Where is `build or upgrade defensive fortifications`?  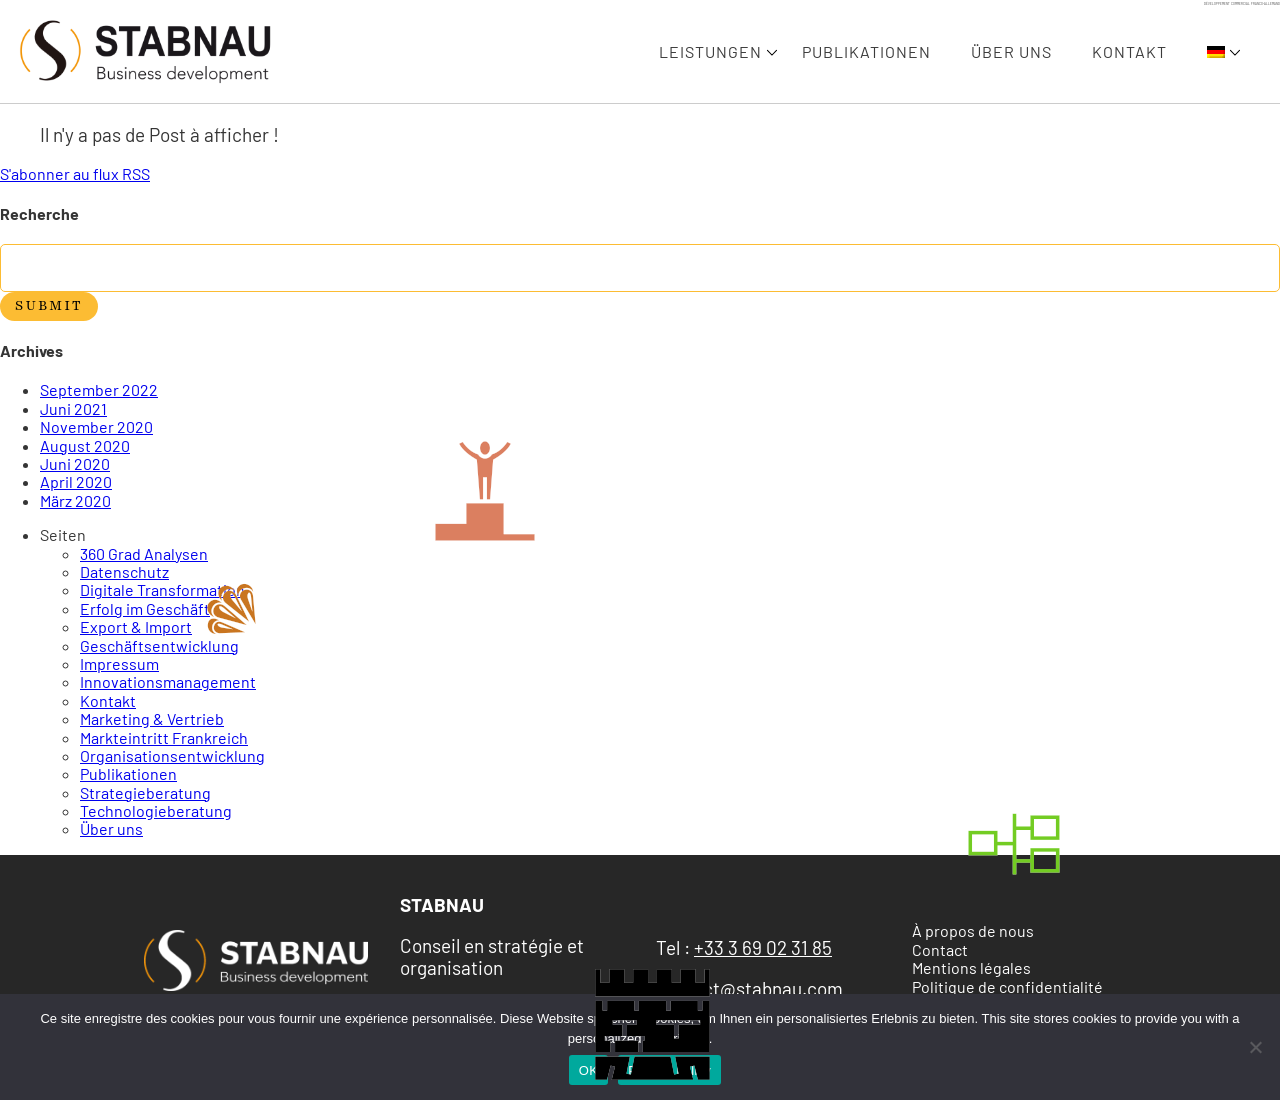
build or upgrade defensive fortifications is located at coordinates (652, 1022).